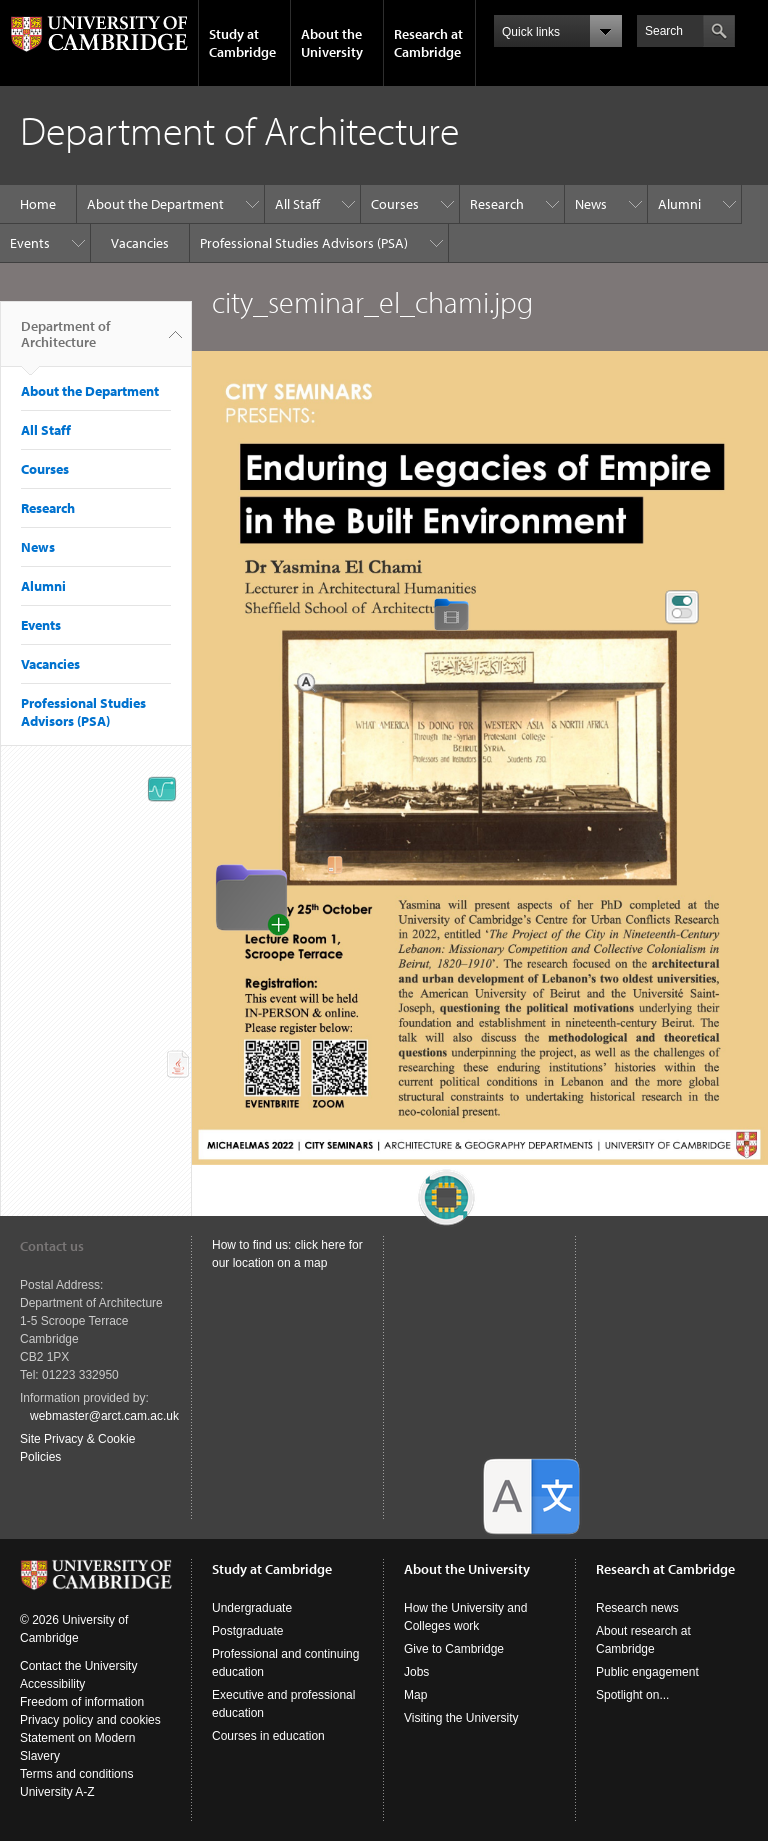 The width and height of the screenshot is (768, 1841). What do you see at coordinates (251, 897) in the screenshot?
I see `create a new folder` at bounding box center [251, 897].